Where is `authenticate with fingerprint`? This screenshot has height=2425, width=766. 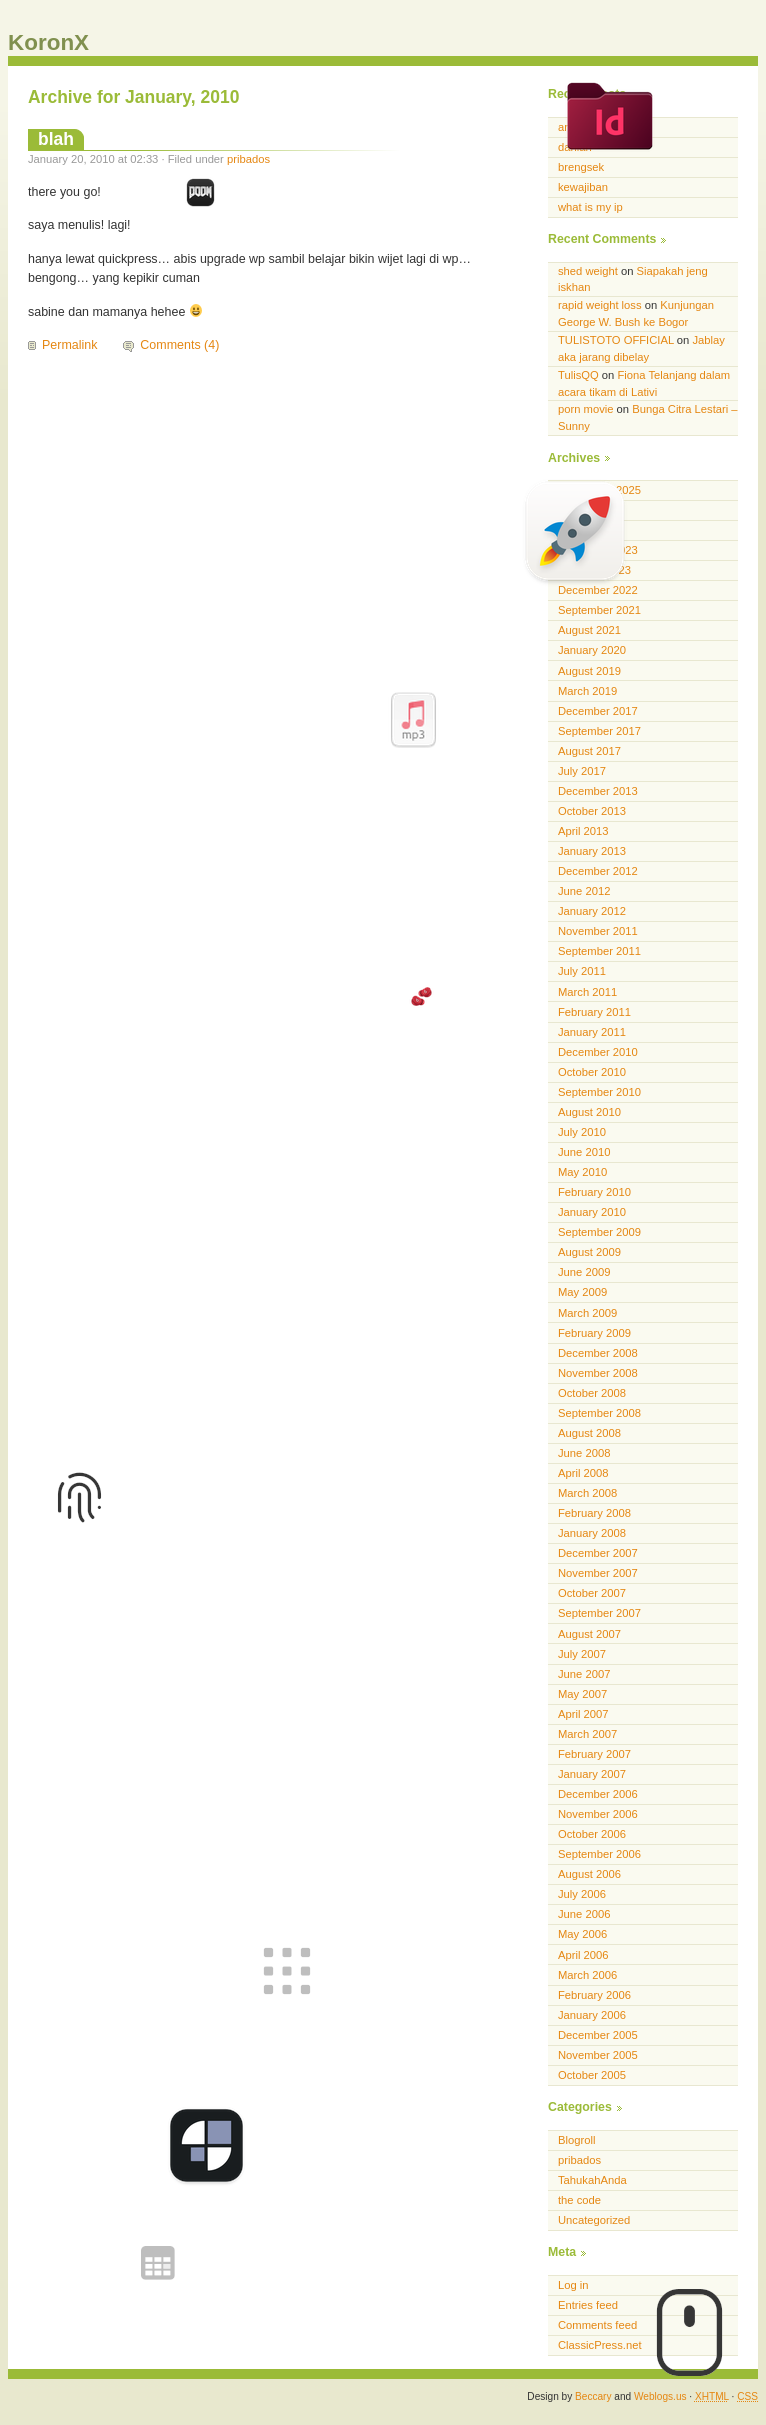 authenticate with fingerprint is located at coordinates (79, 1497).